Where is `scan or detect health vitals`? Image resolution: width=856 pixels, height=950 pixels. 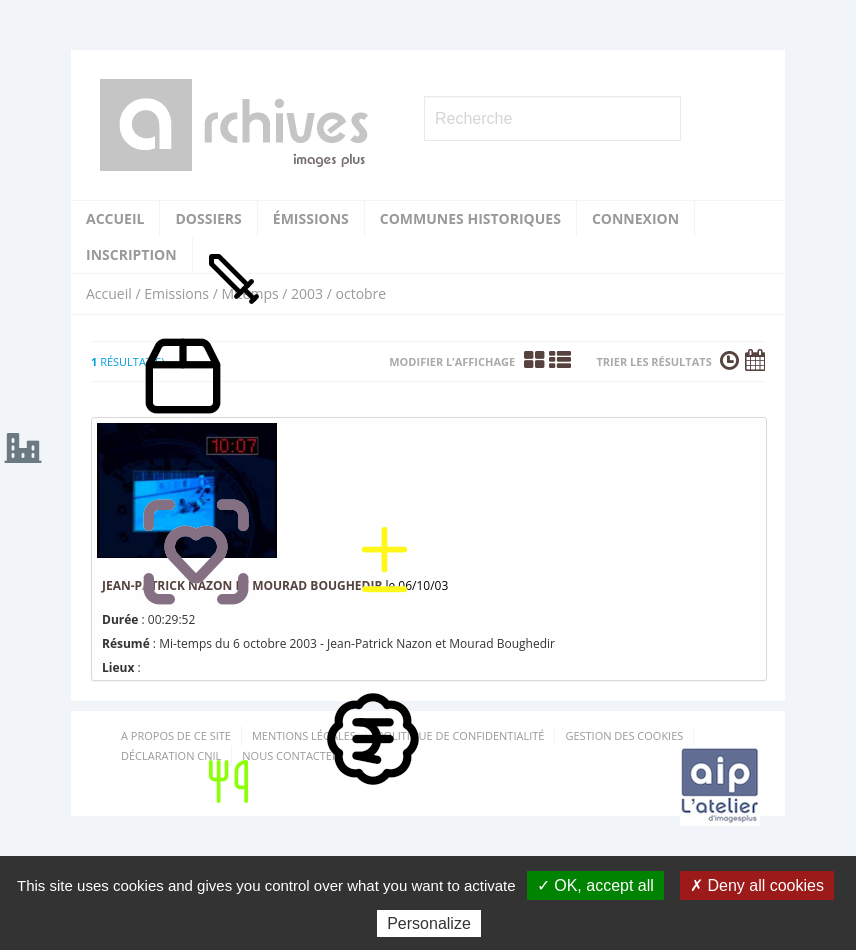
scan or detect health vitals is located at coordinates (196, 552).